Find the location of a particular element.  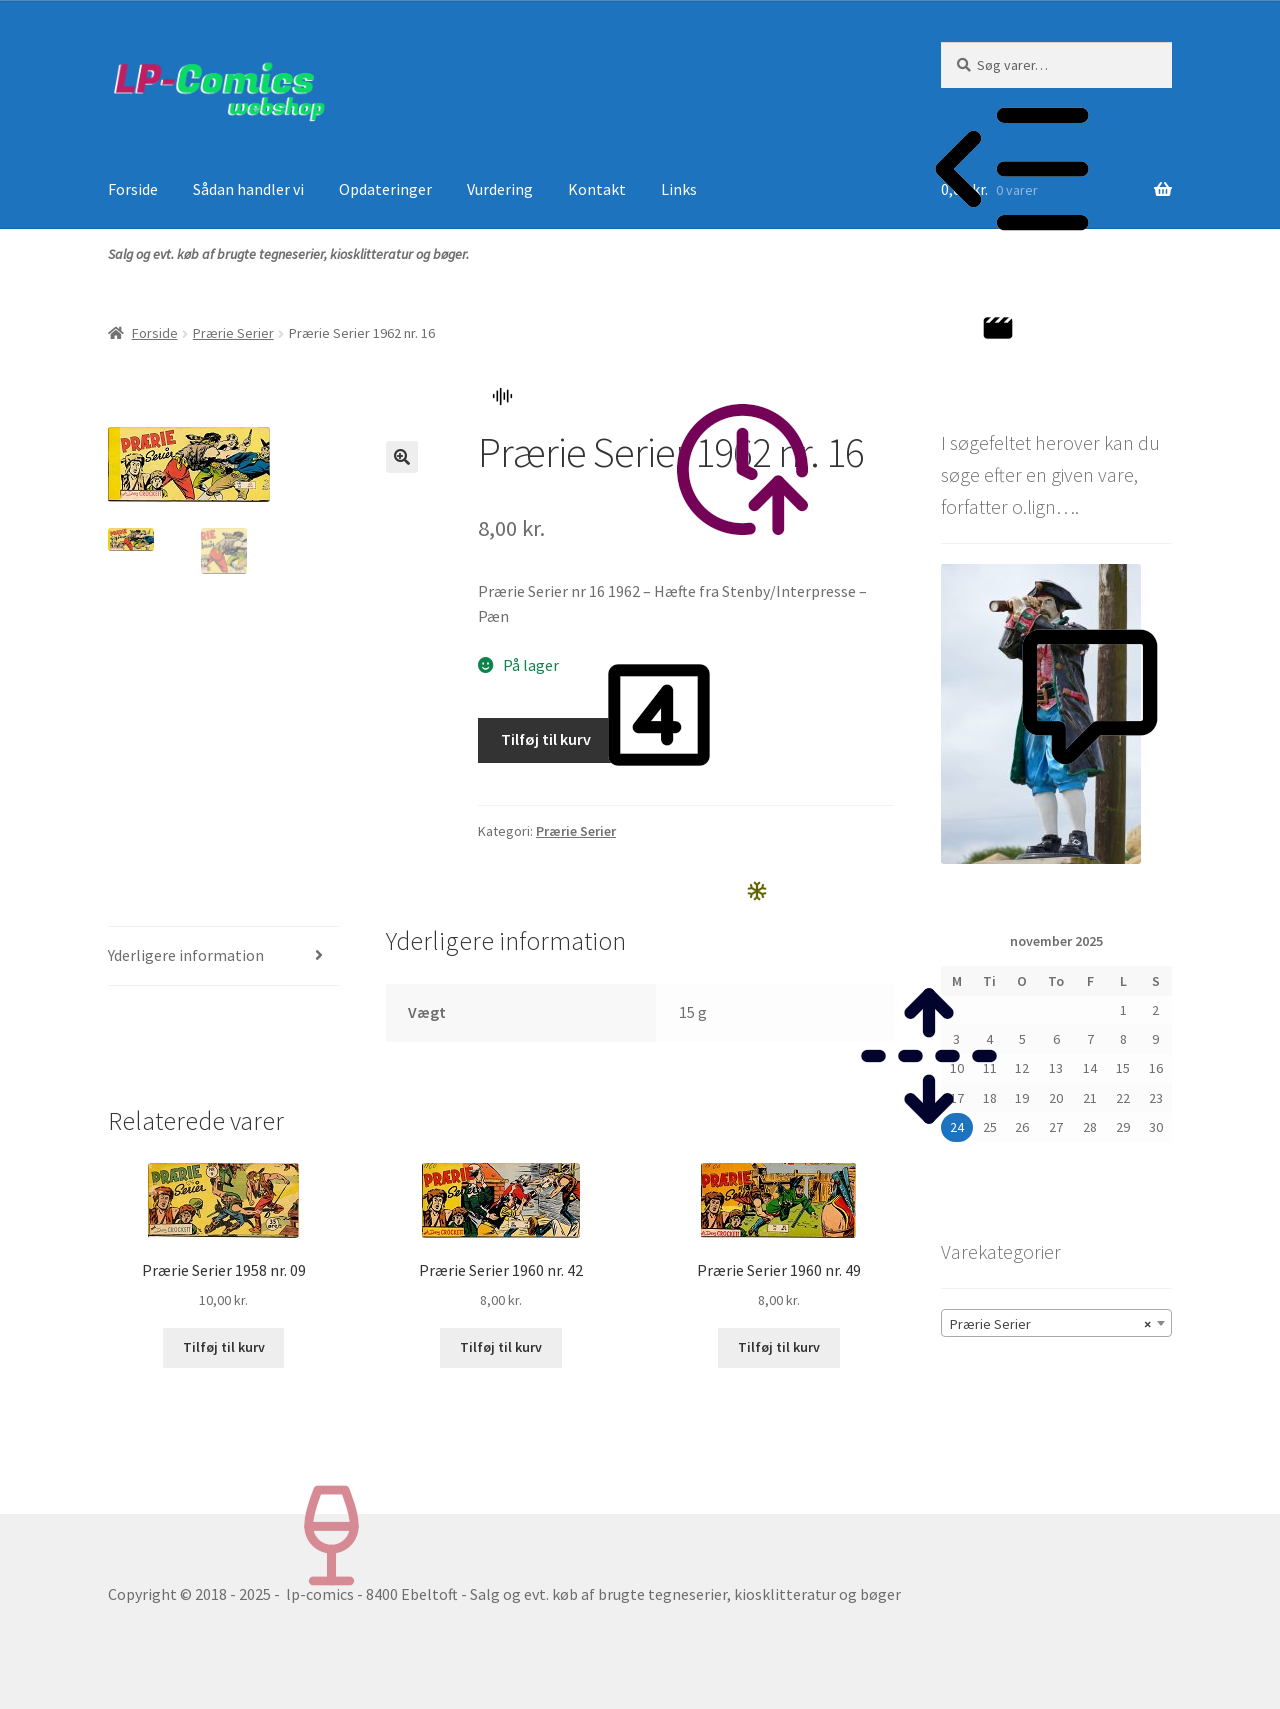

access video or film content is located at coordinates (998, 328).